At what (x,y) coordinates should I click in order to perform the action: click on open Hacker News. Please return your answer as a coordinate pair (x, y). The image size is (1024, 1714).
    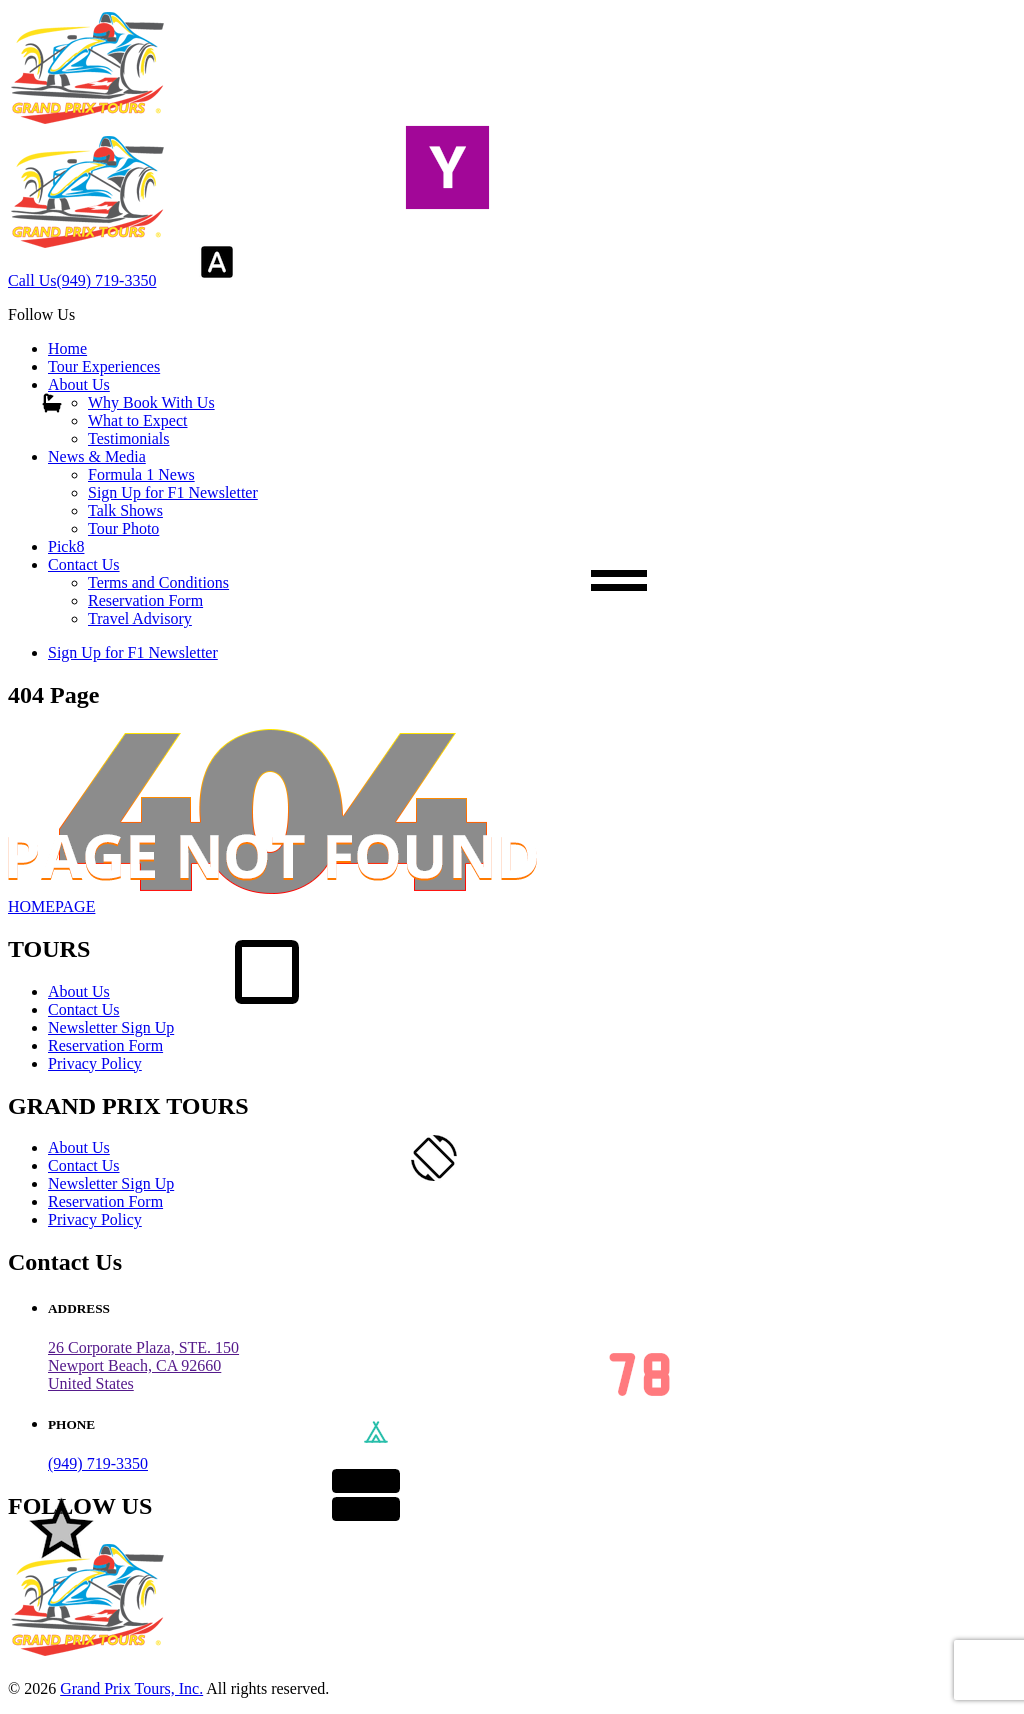
    Looking at the image, I should click on (447, 167).